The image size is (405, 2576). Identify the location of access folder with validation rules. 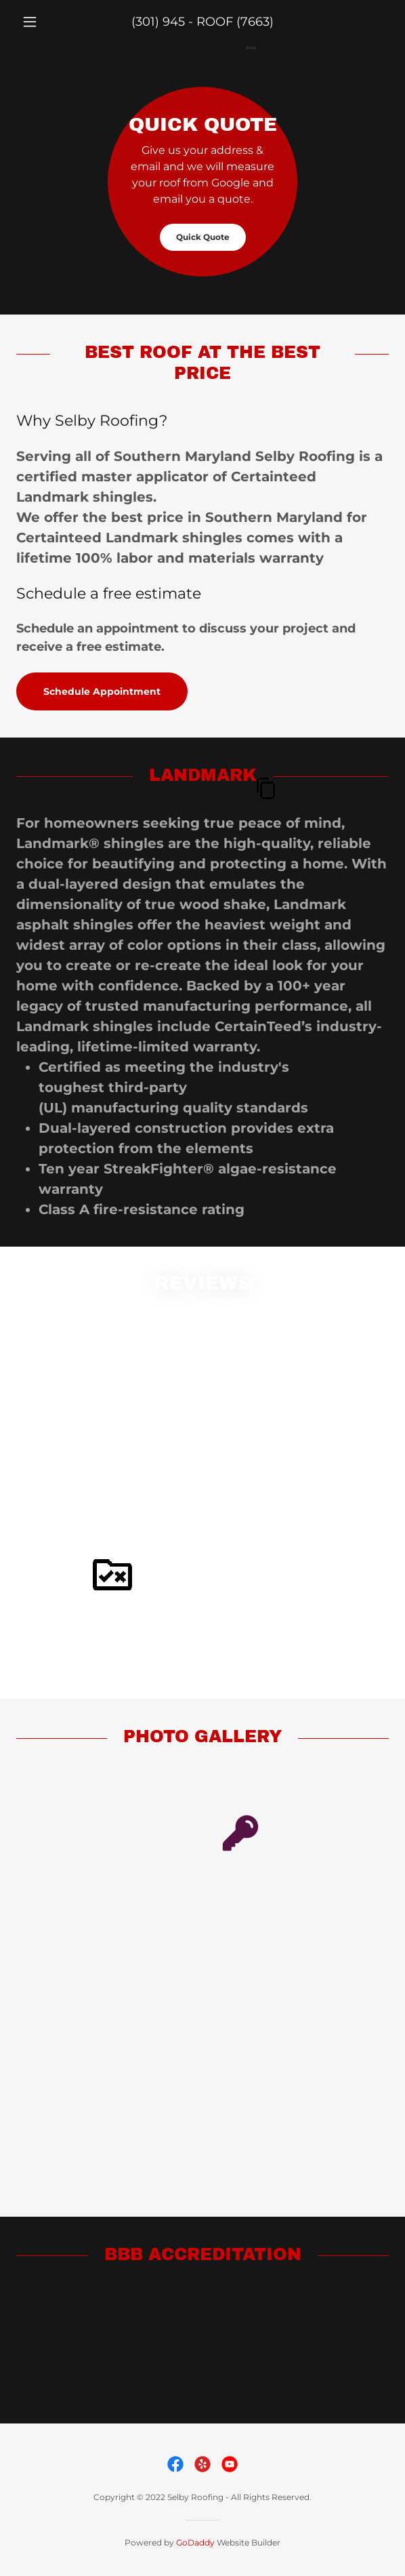
(112, 1575).